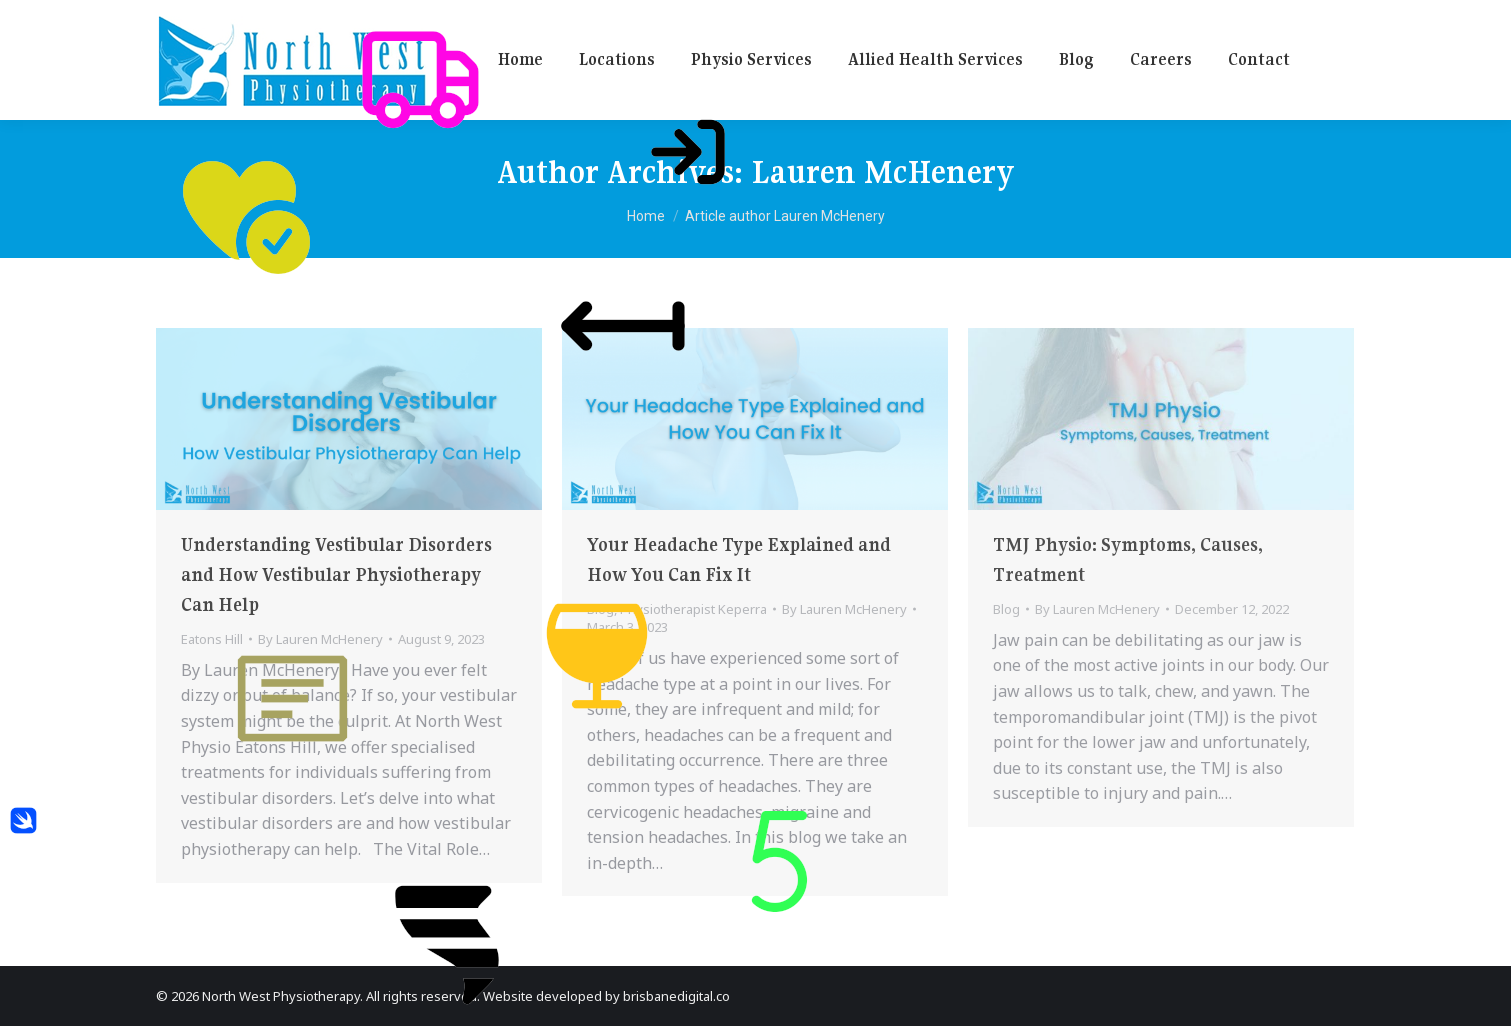  Describe the element at coordinates (23, 820) in the screenshot. I see `swift programming language logo` at that location.